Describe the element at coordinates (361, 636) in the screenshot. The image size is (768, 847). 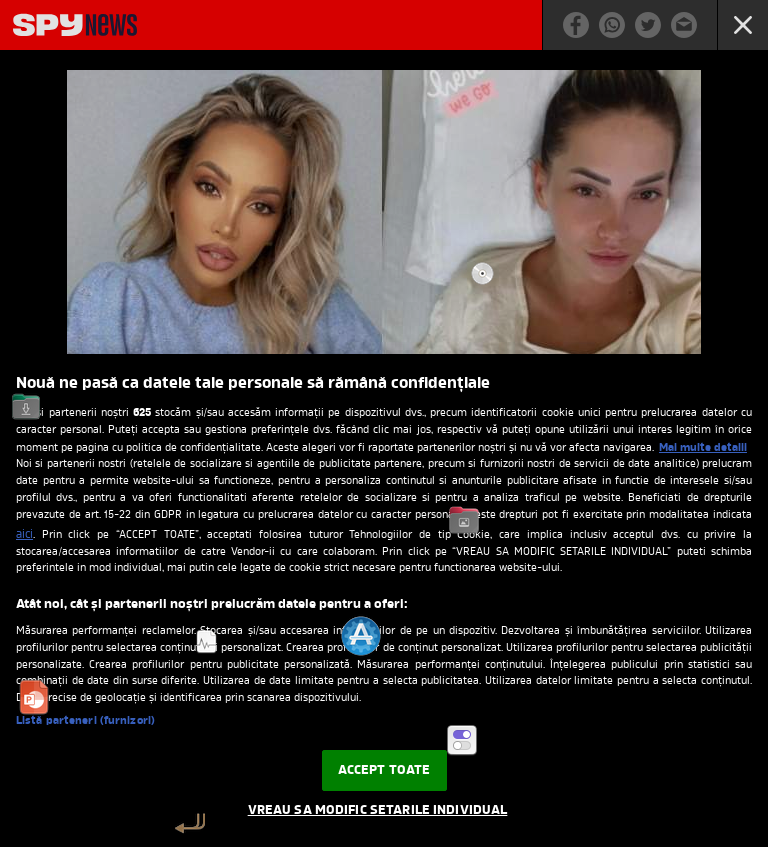
I see `open software properties or driver settings` at that location.